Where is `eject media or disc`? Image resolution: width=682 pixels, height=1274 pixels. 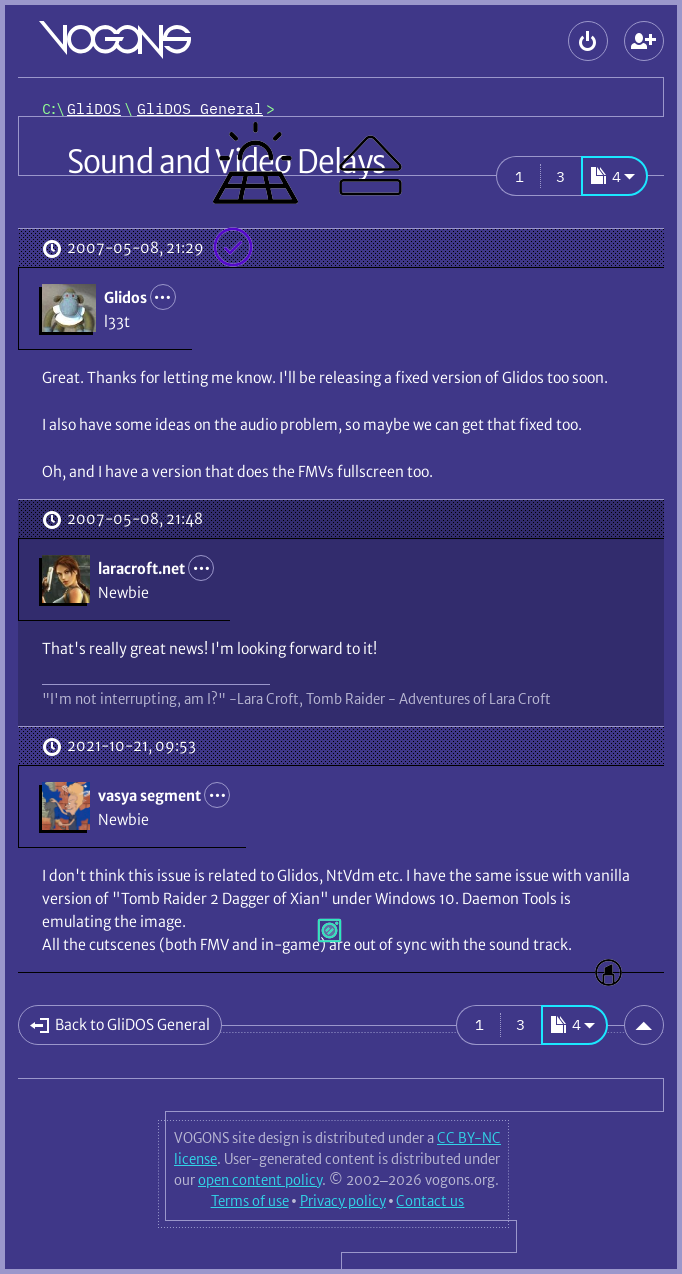
eject media or disc is located at coordinates (370, 169).